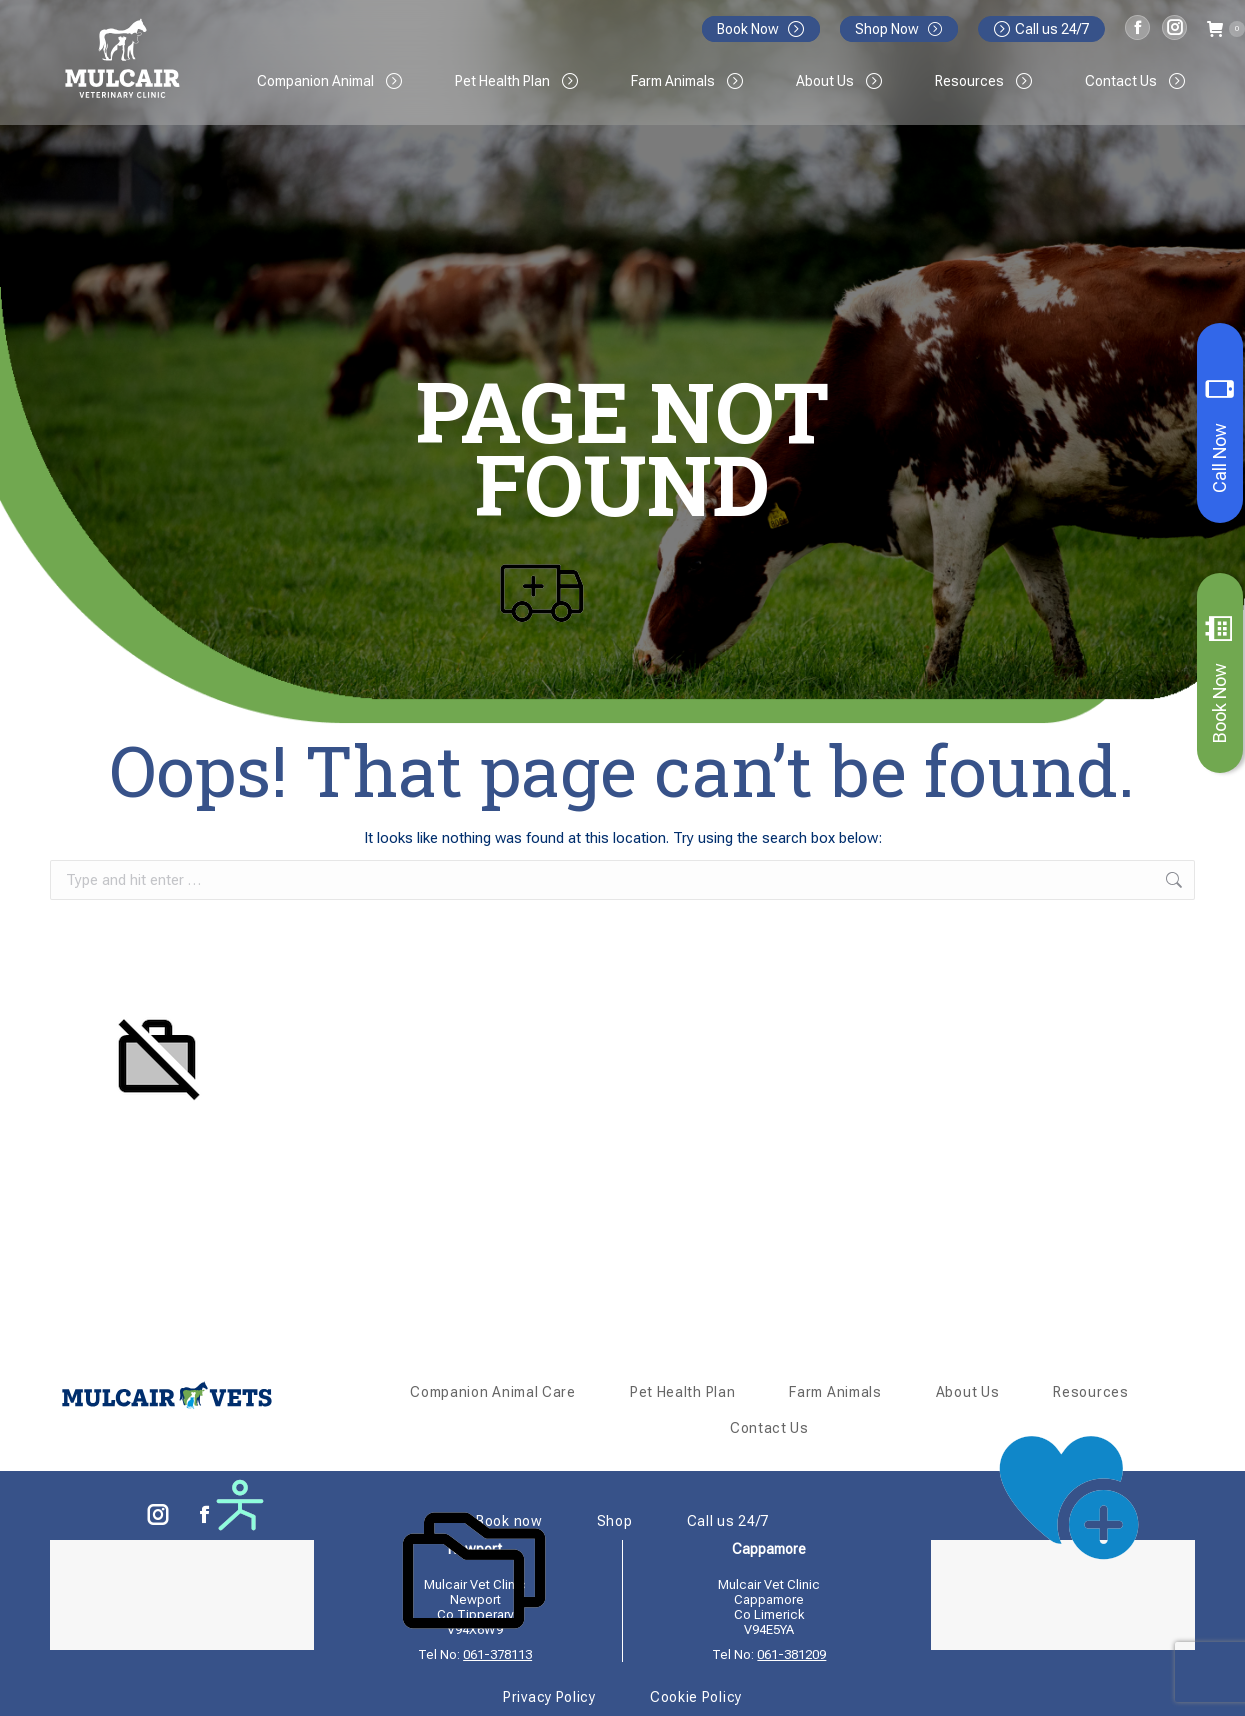 The height and width of the screenshot is (1716, 1245). I want to click on add to favorites, so click(1069, 1490).